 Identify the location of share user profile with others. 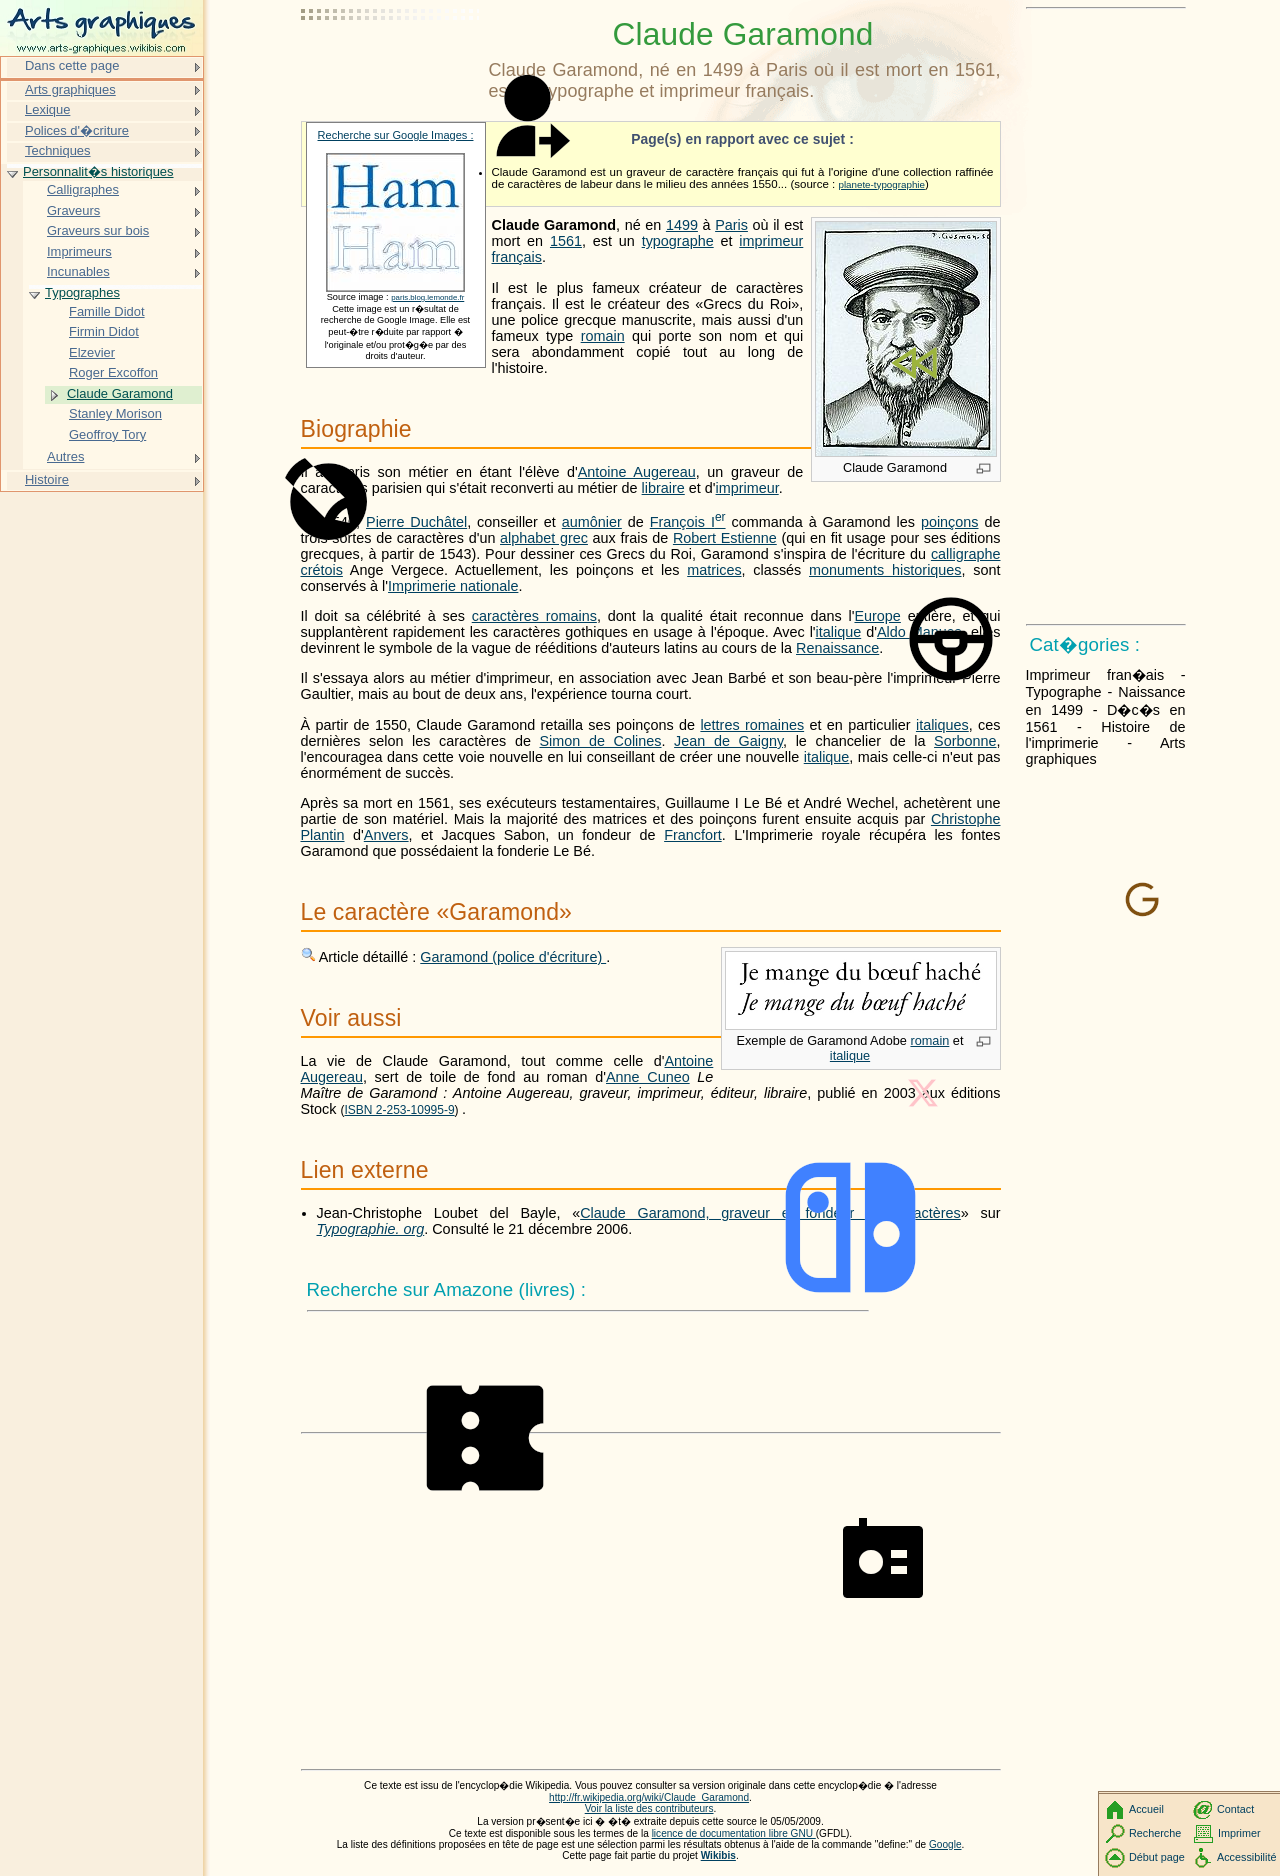
(527, 117).